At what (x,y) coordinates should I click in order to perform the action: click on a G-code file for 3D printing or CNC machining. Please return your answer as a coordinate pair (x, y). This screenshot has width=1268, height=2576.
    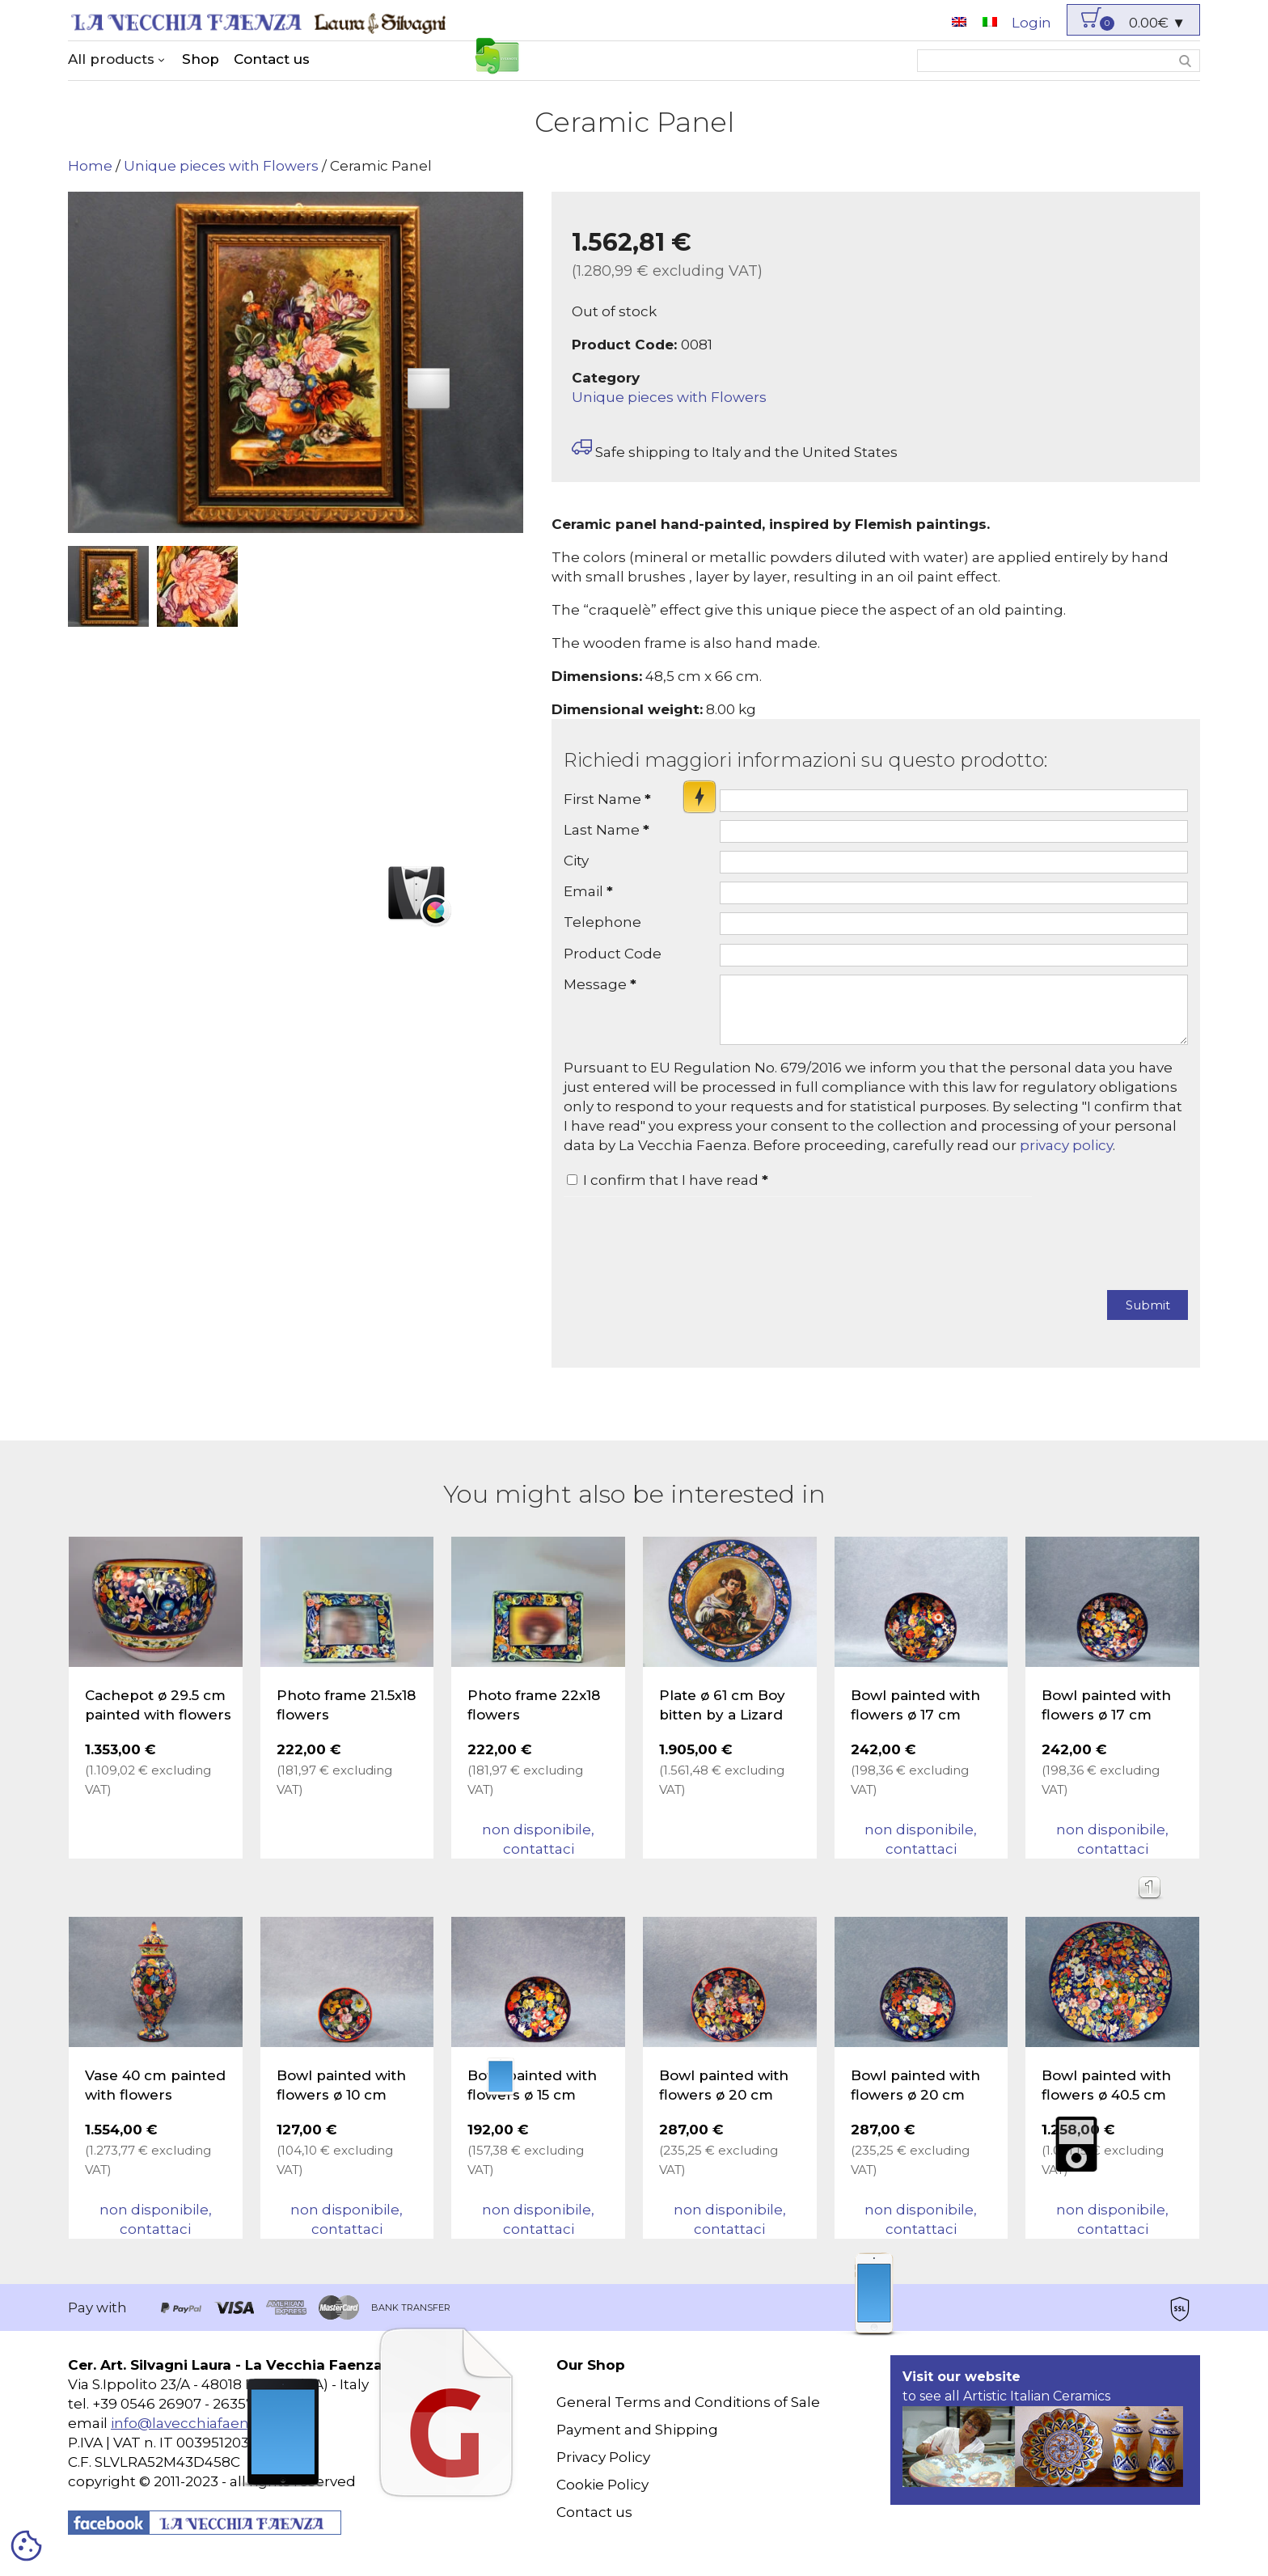
    Looking at the image, I should click on (446, 2412).